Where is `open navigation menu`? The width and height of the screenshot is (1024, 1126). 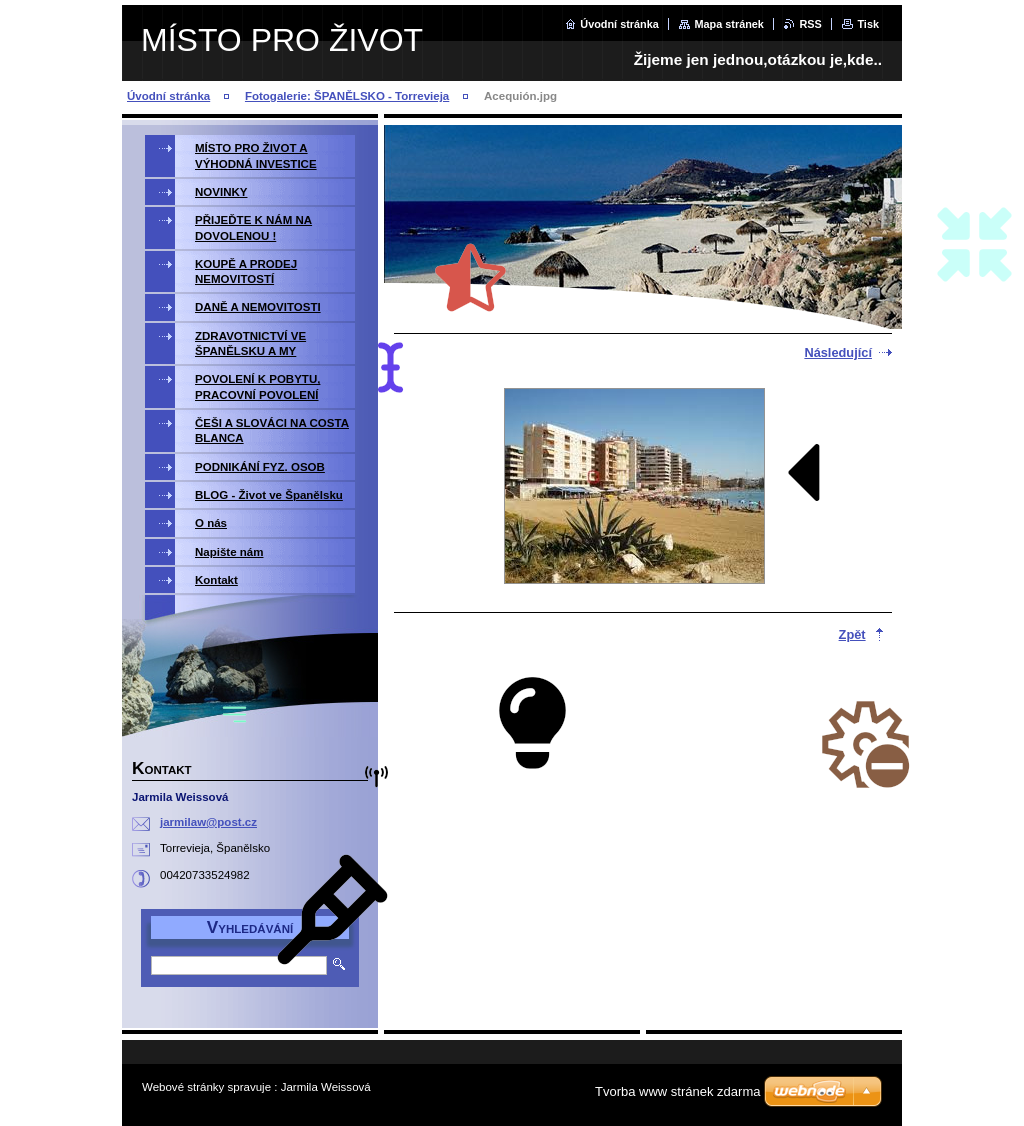
open navigation menu is located at coordinates (234, 714).